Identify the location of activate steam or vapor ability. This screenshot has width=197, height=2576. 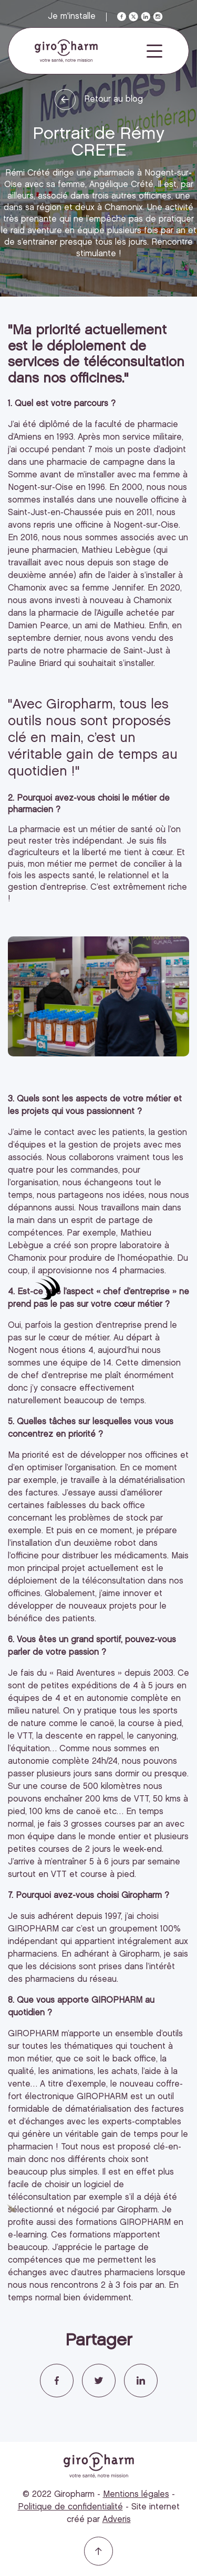
(11, 2208).